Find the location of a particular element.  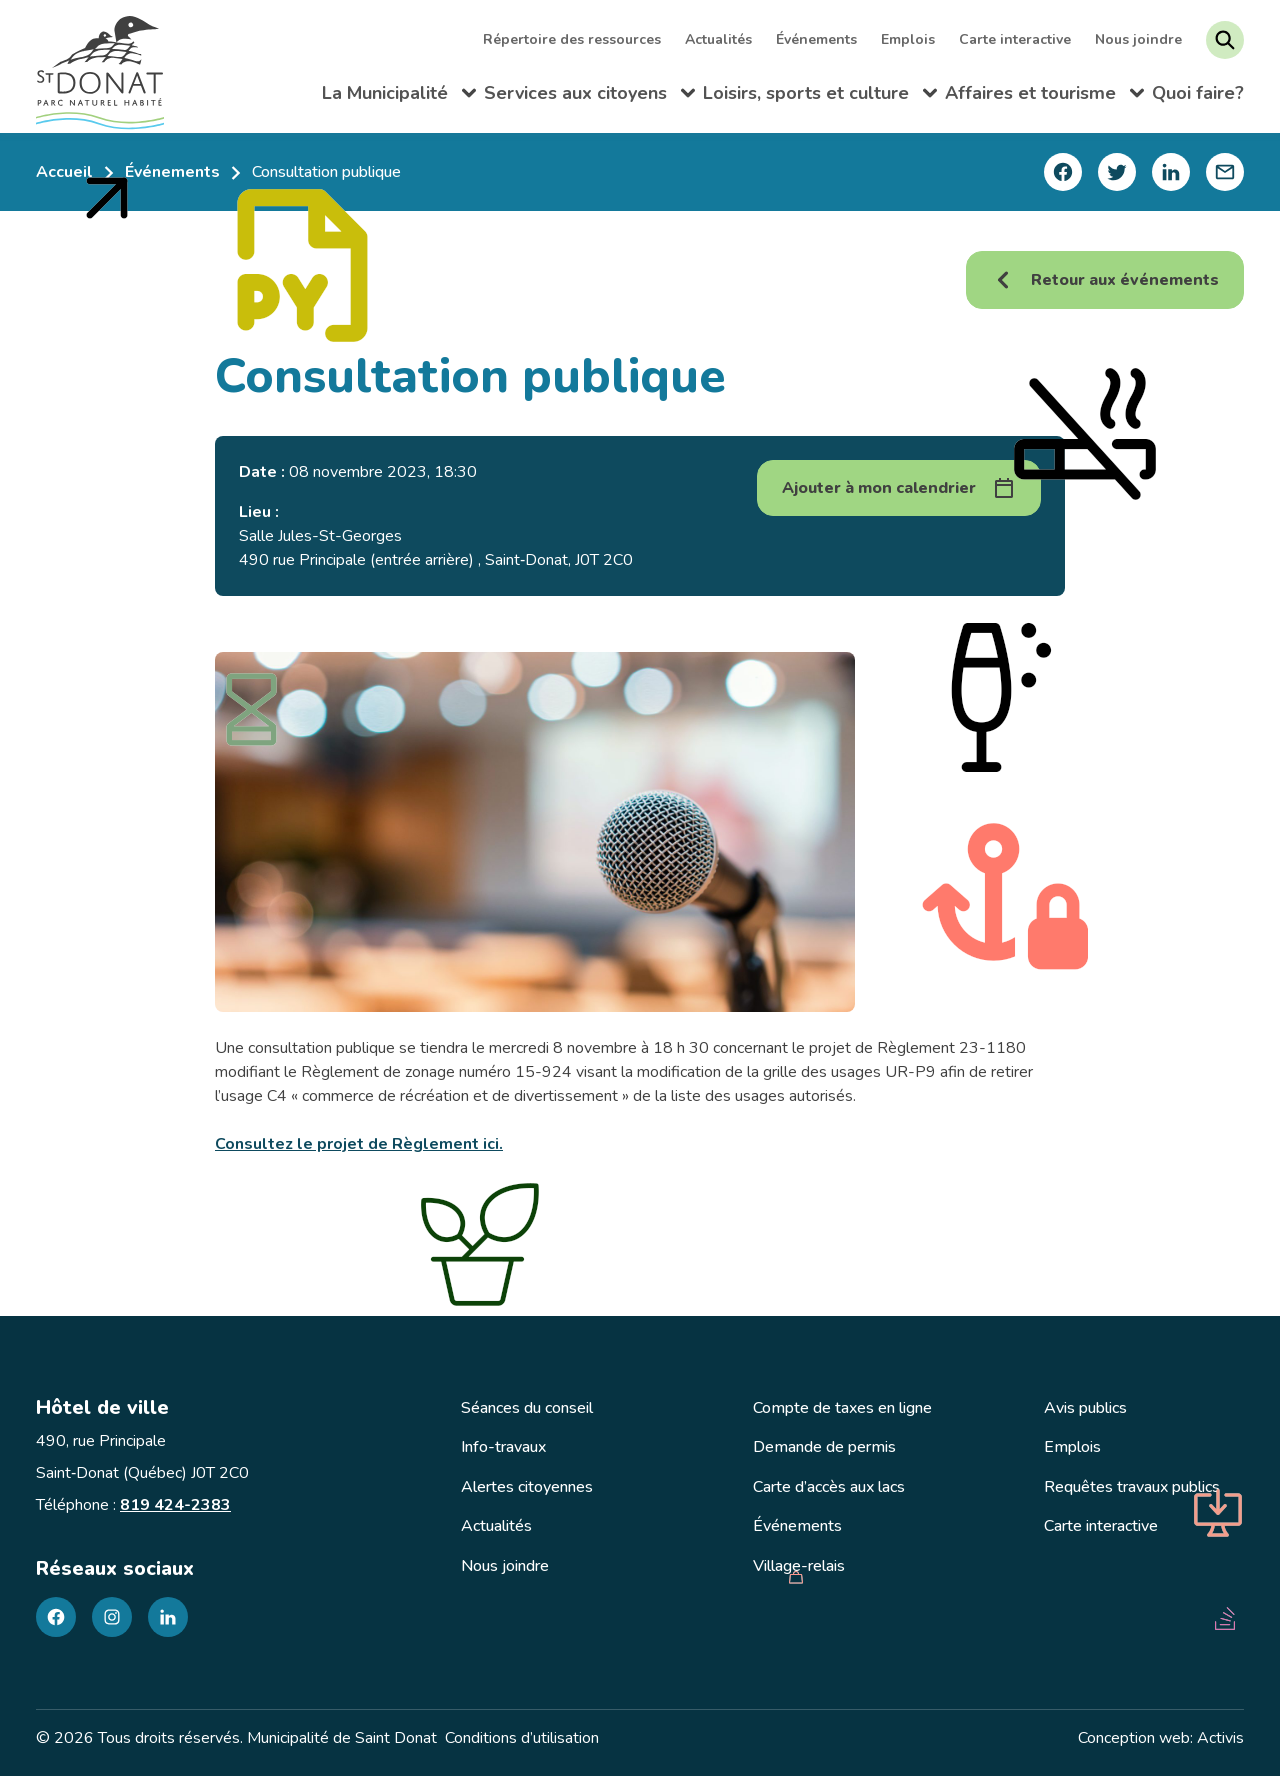

access plant care or gardening features is located at coordinates (477, 1244).